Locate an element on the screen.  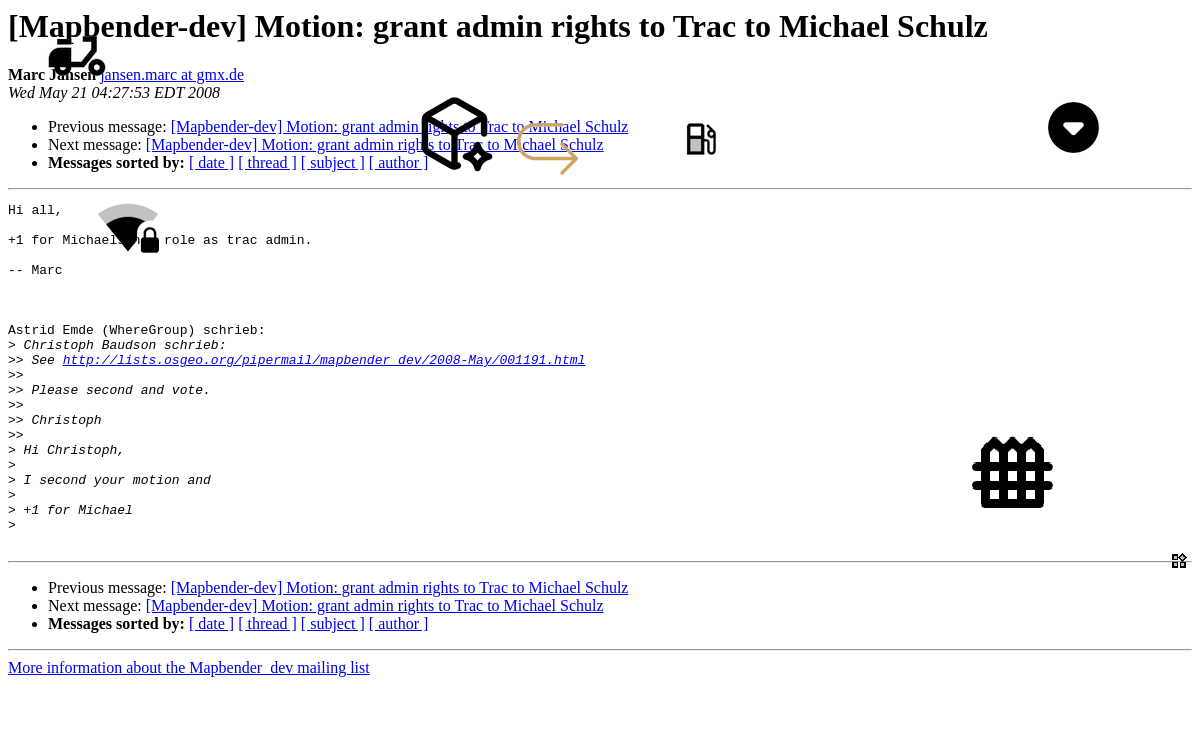
connected to a secure wifi network with good signal strength is located at coordinates (128, 227).